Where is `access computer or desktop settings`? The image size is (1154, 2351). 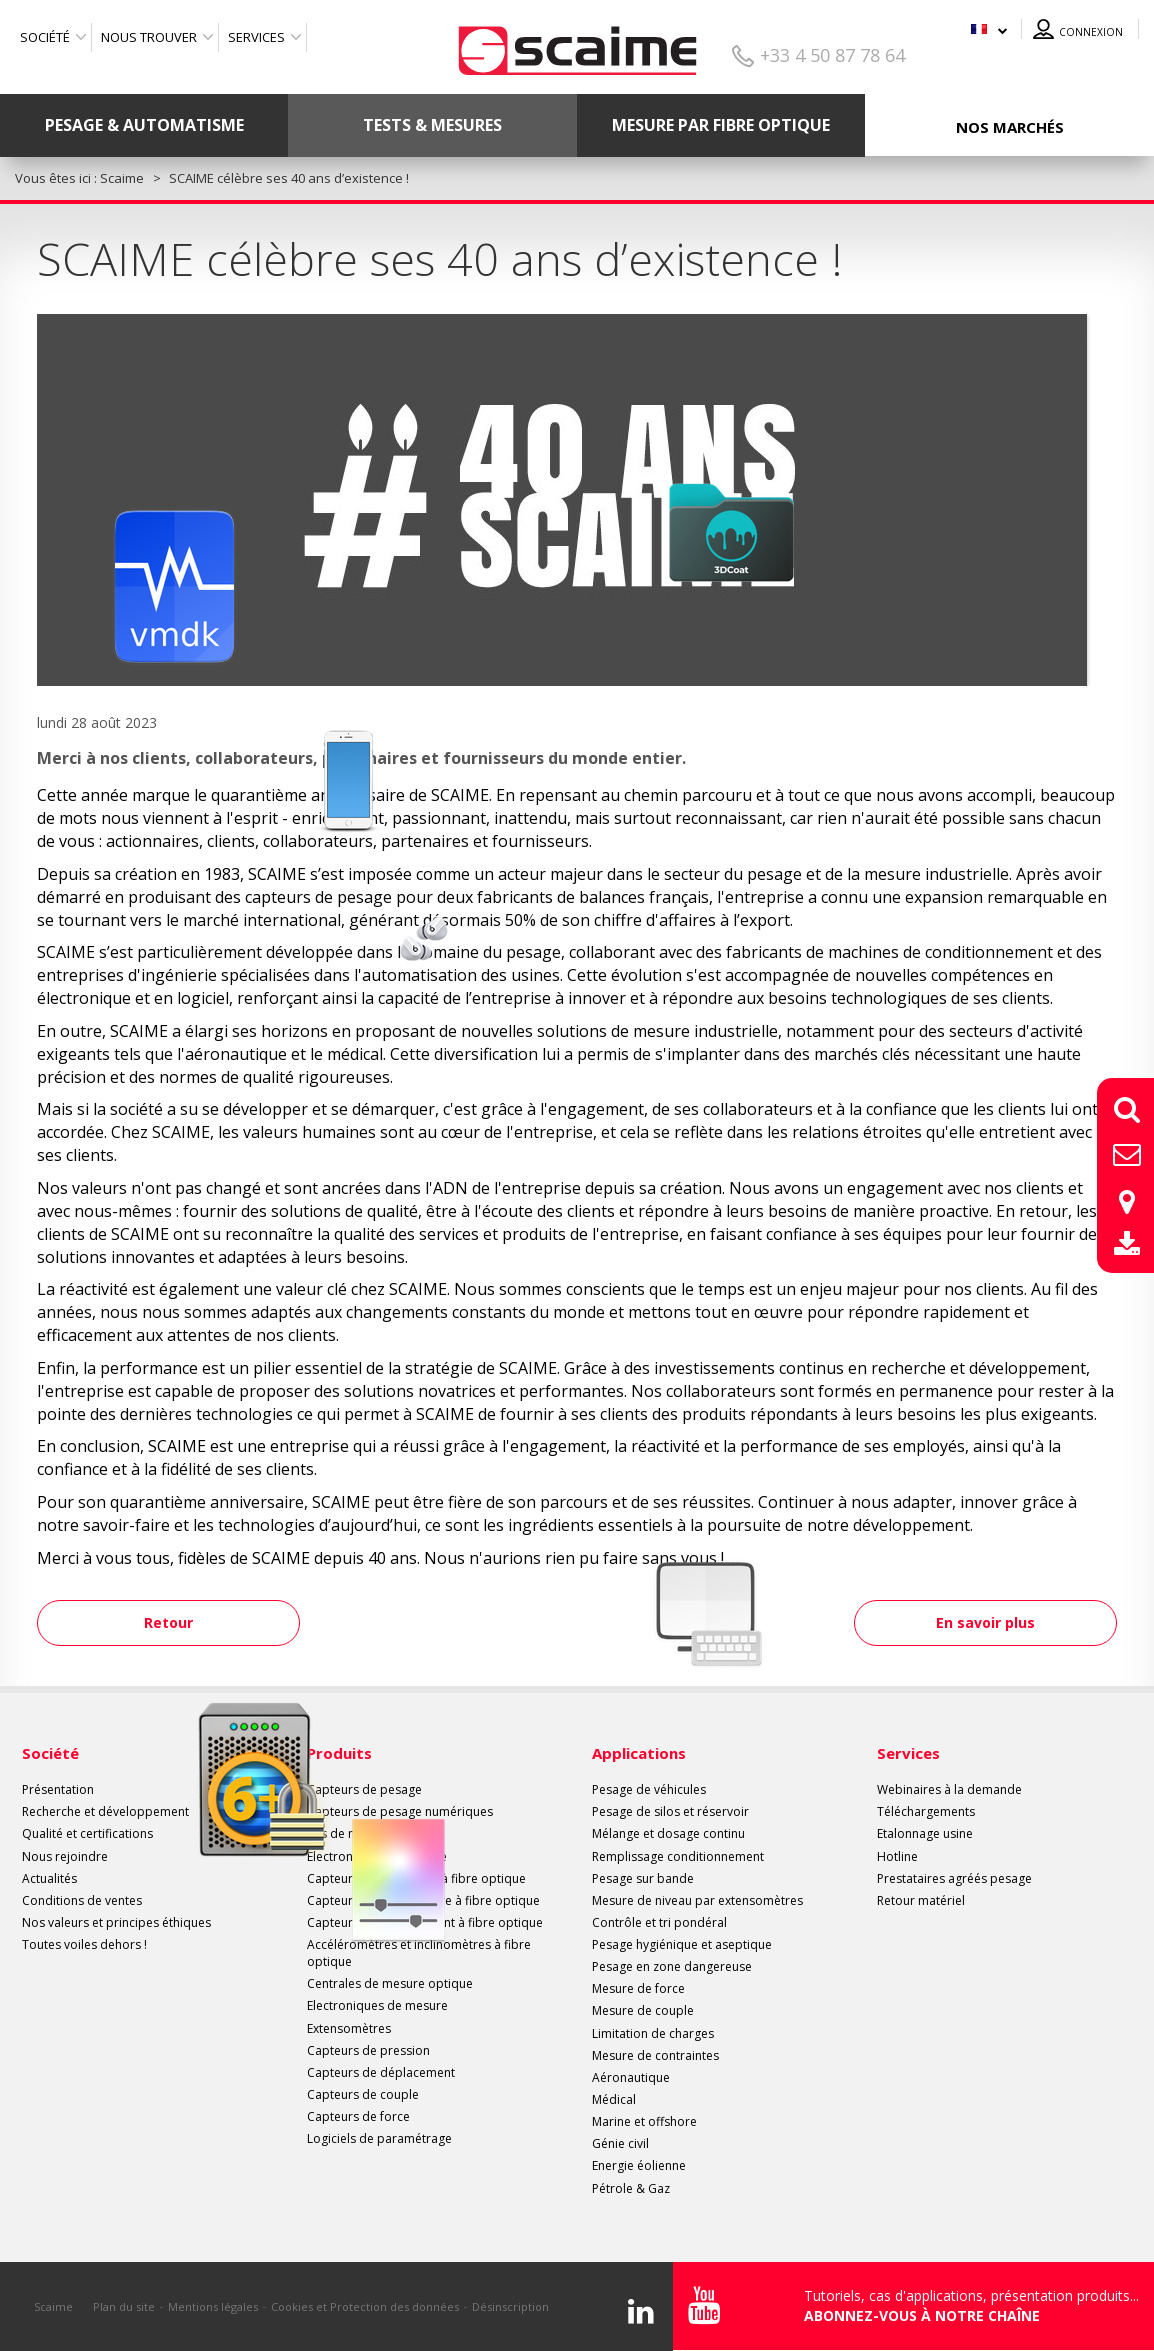 access computer or desktop settings is located at coordinates (709, 1613).